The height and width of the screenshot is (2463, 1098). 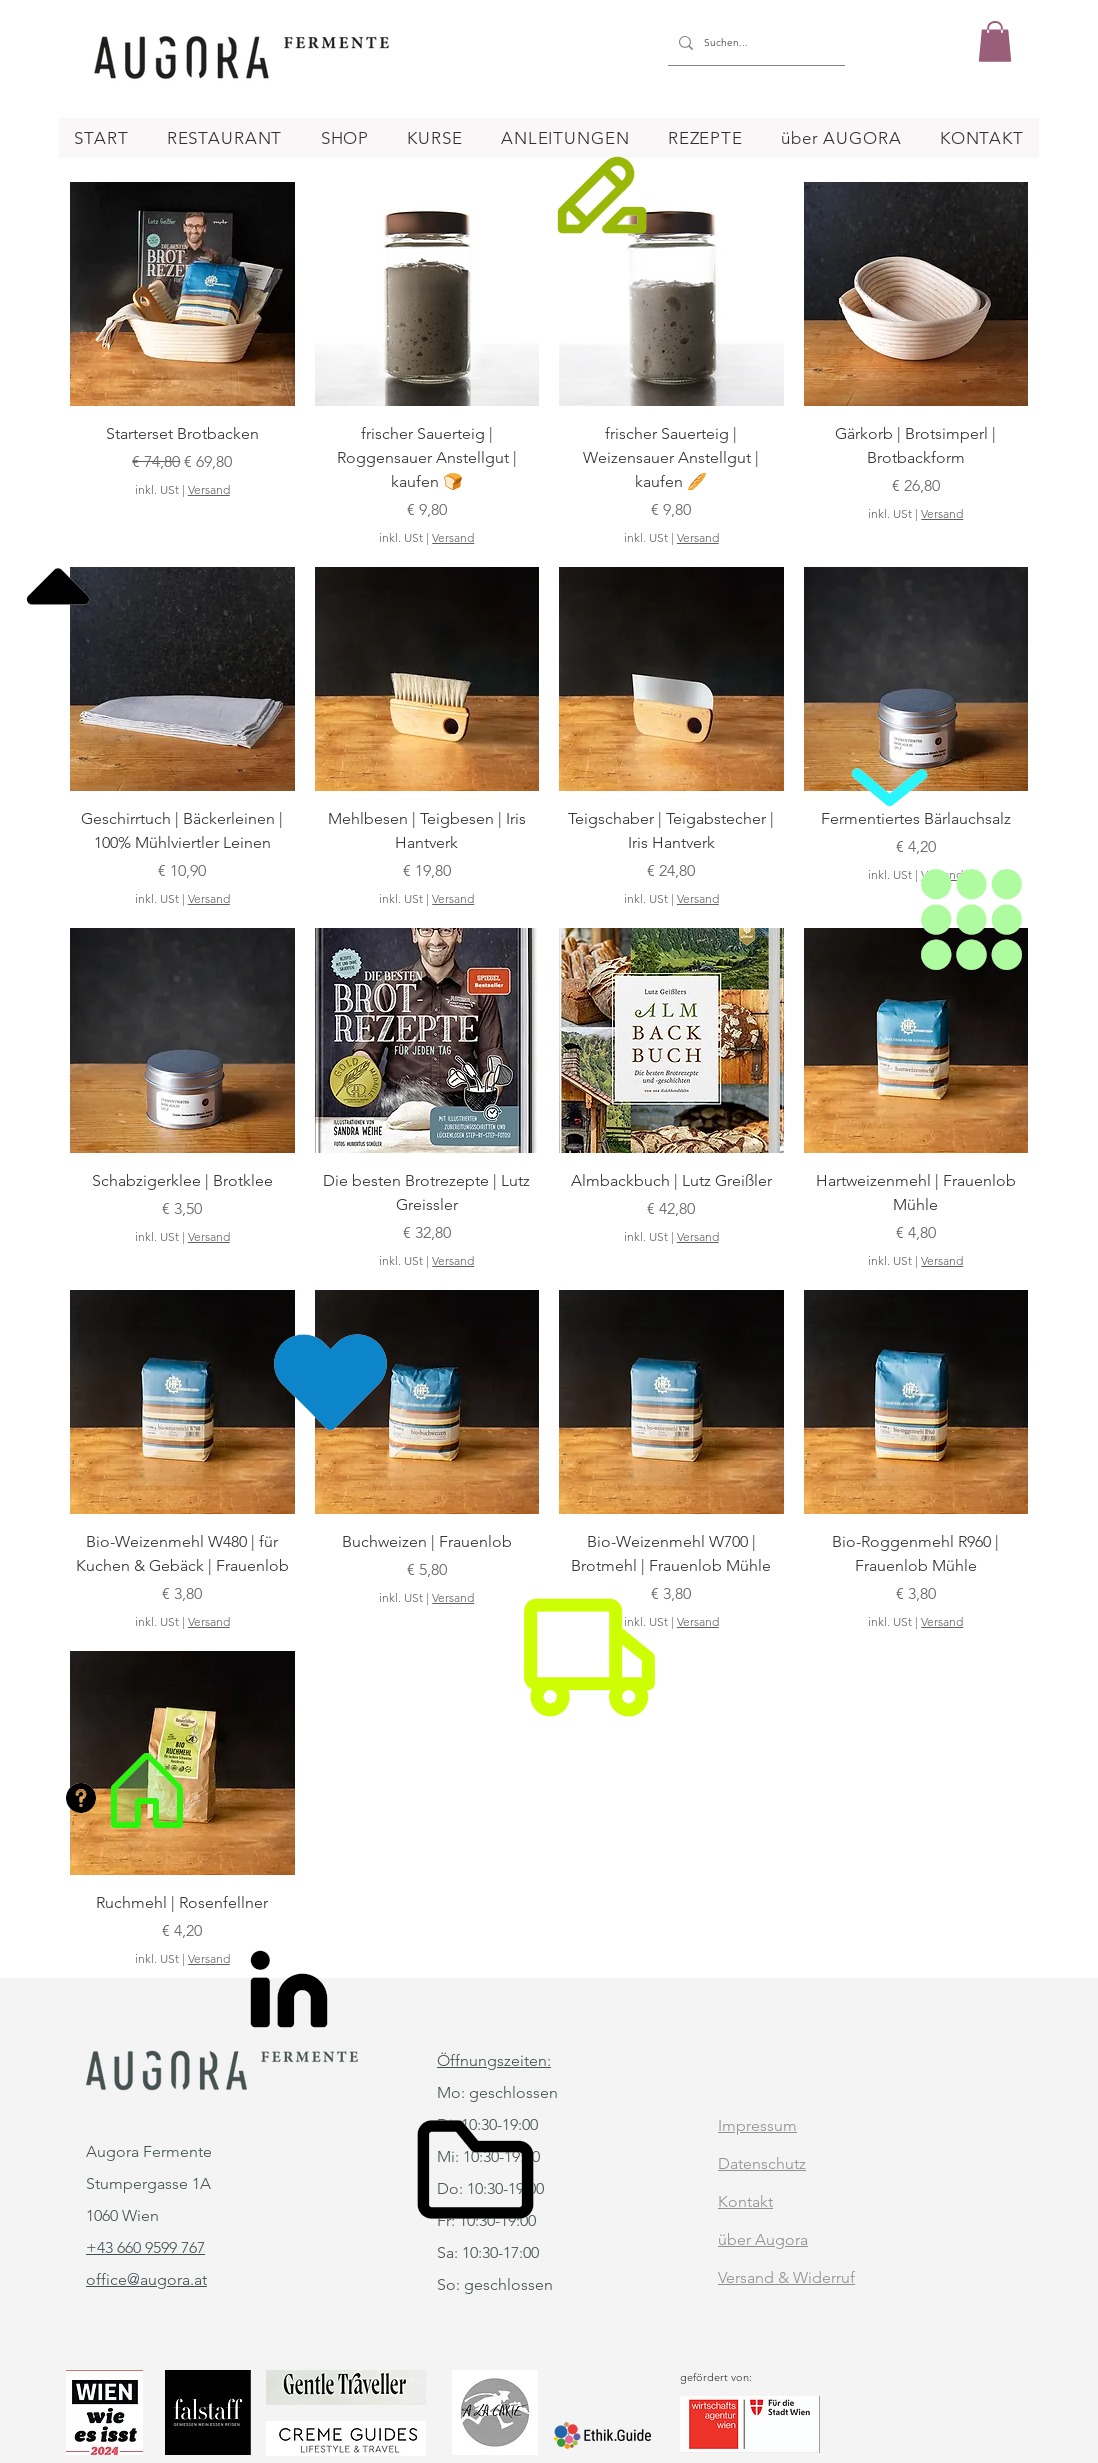 What do you see at coordinates (589, 1657) in the screenshot?
I see `access vehicle or transportation options` at bounding box center [589, 1657].